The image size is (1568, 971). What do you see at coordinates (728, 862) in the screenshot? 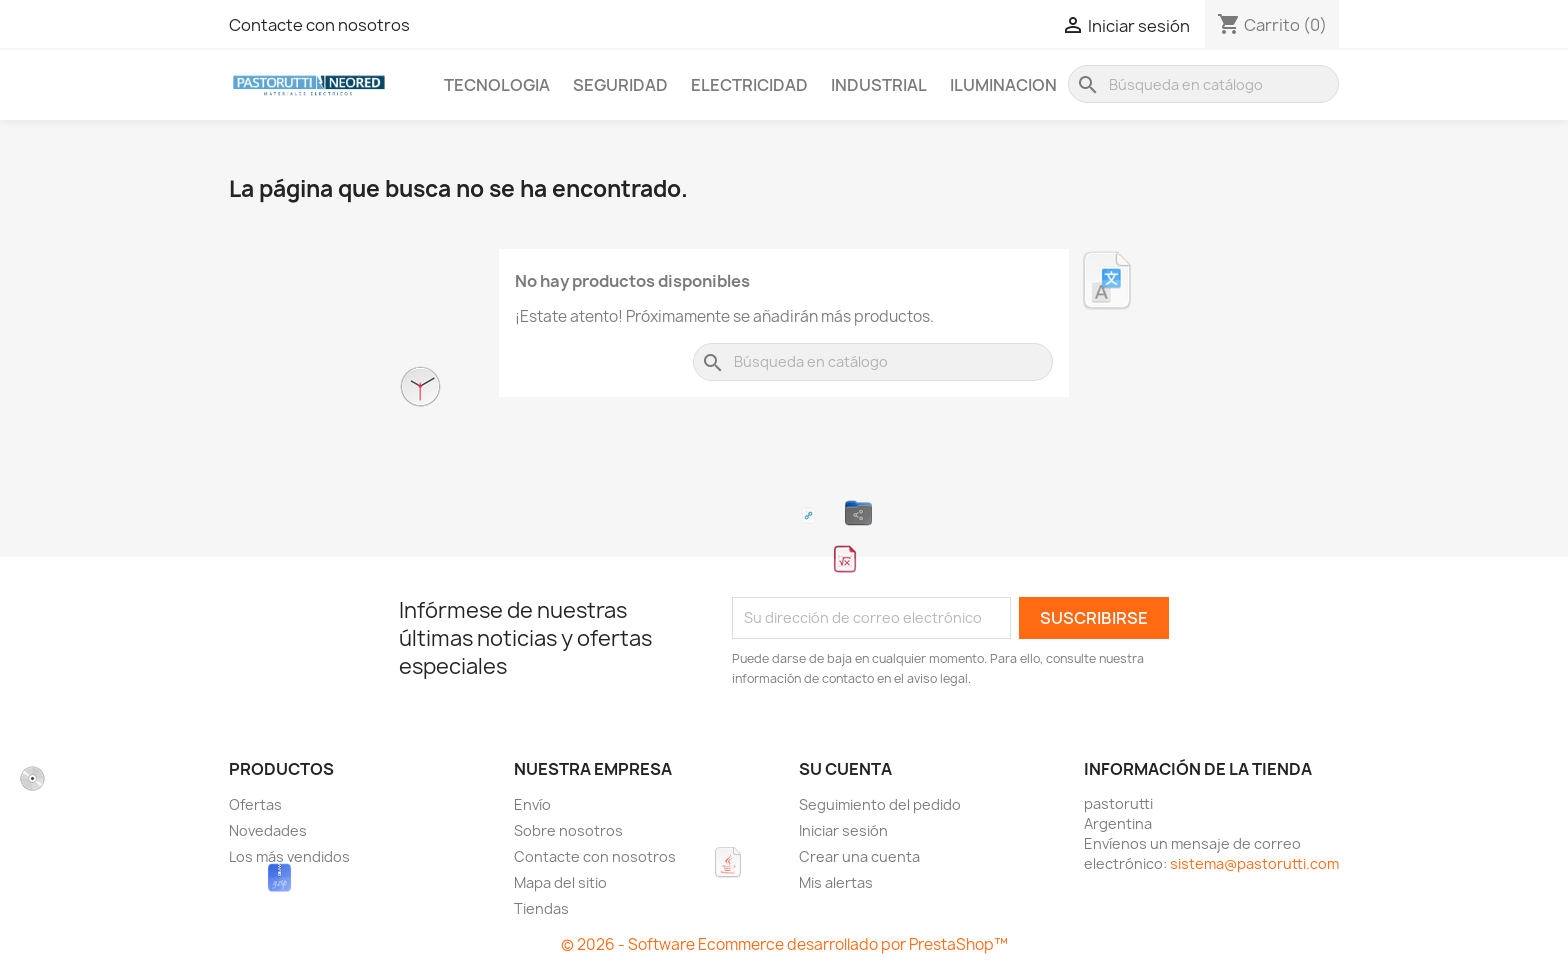
I see `java source code file` at bounding box center [728, 862].